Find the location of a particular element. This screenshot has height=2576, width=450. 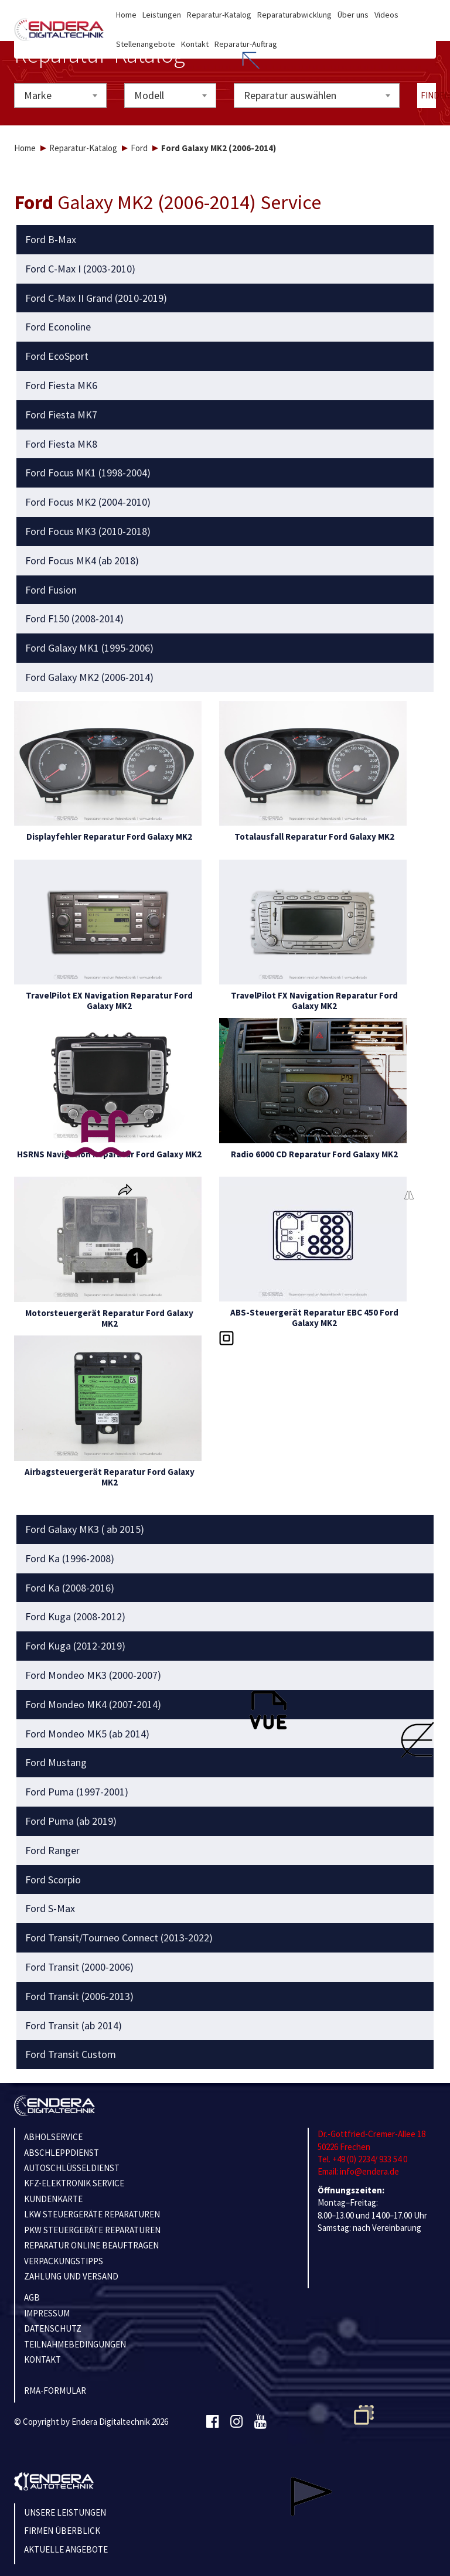

indicates item is not part of a set or group is located at coordinates (417, 1740).